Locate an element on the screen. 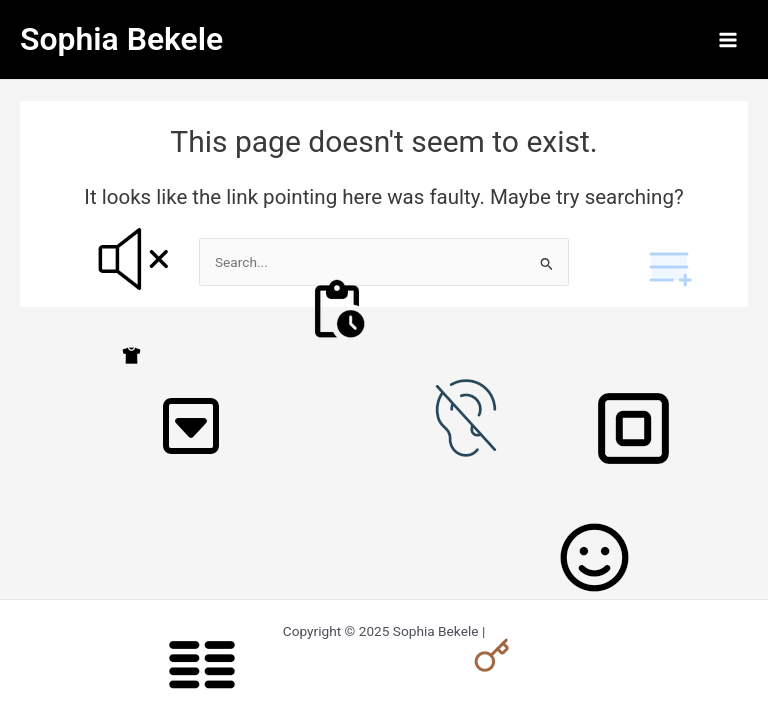  mute or disable audio listening is located at coordinates (466, 418).